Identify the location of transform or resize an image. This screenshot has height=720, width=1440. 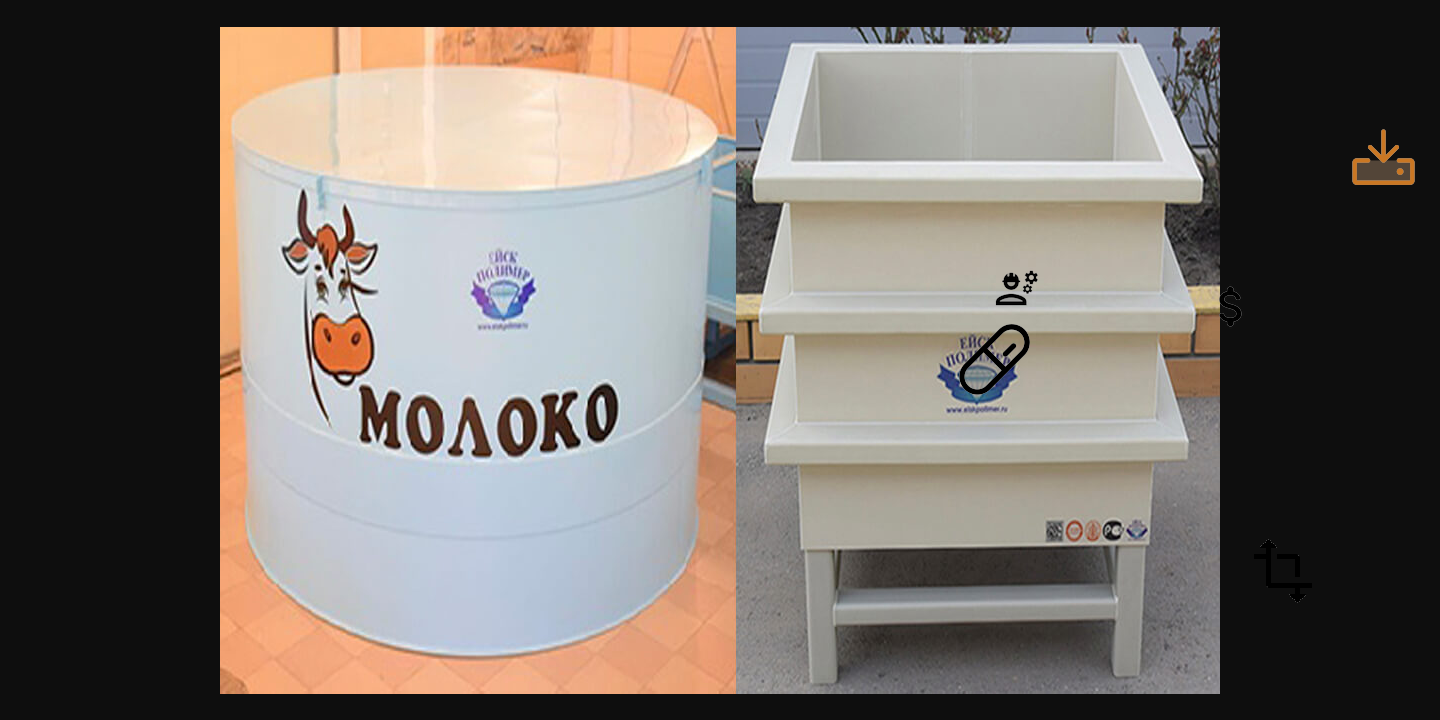
(1283, 571).